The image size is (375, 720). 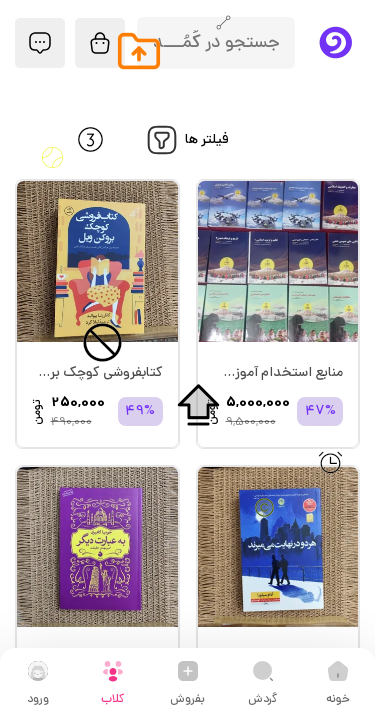 What do you see at coordinates (139, 52) in the screenshot?
I see `upload files to this folder` at bounding box center [139, 52].